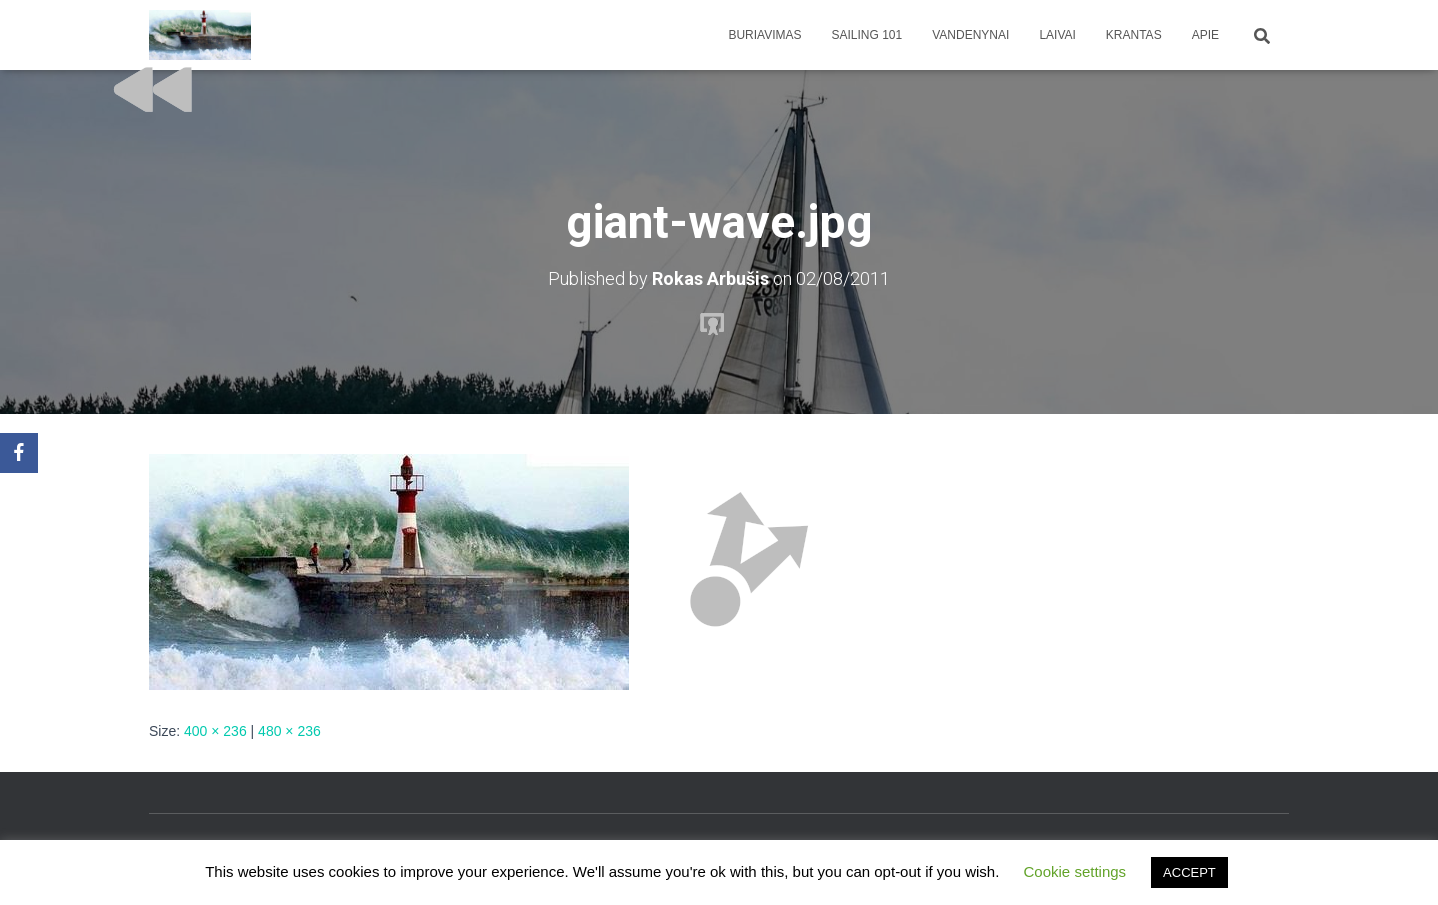  What do you see at coordinates (152, 89) in the screenshot?
I see `rewind or skip backward in media playback` at bounding box center [152, 89].